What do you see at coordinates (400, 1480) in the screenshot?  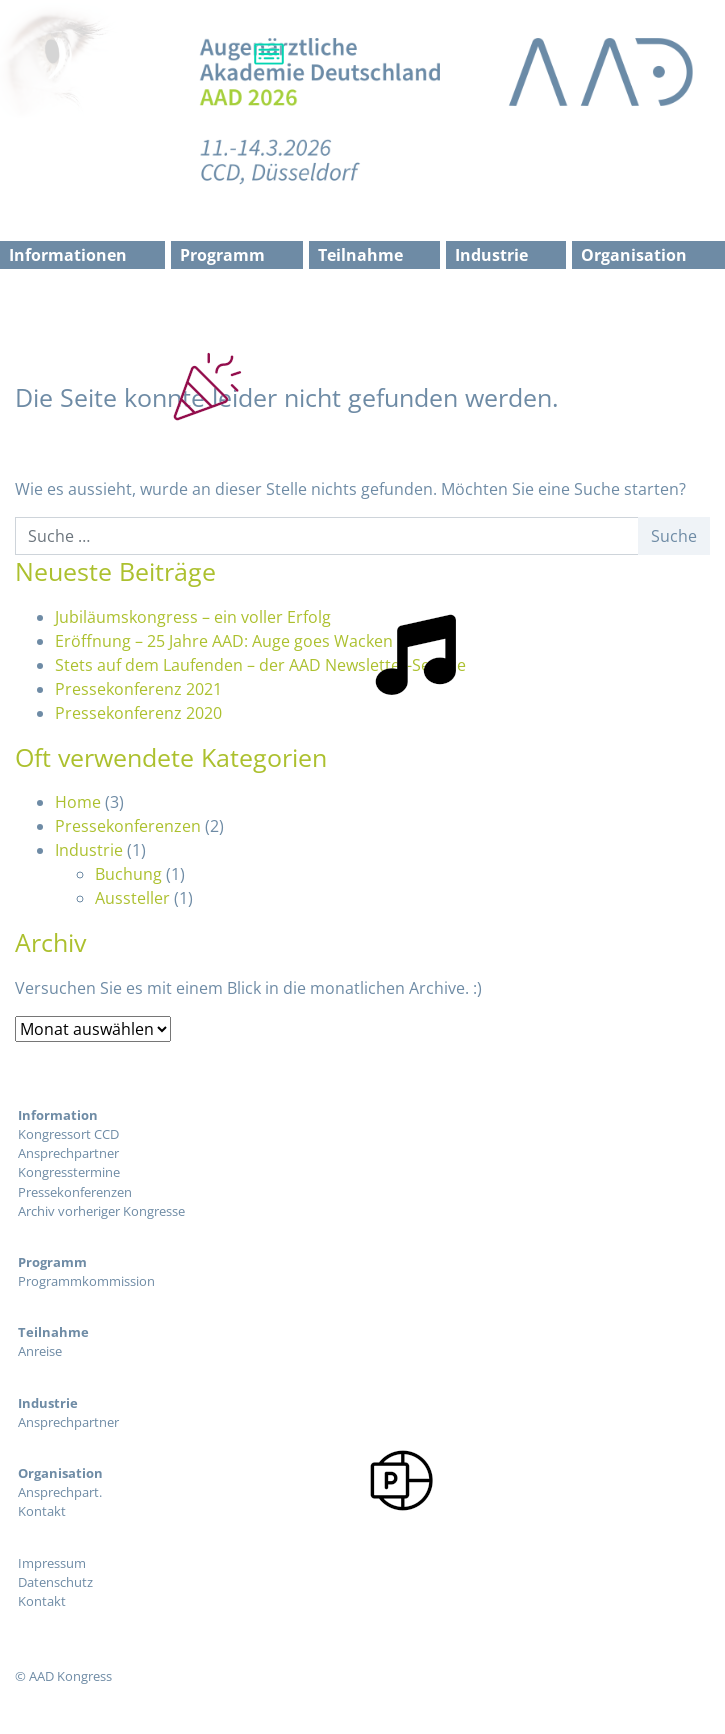 I see `open Microsoft PowerPoint` at bounding box center [400, 1480].